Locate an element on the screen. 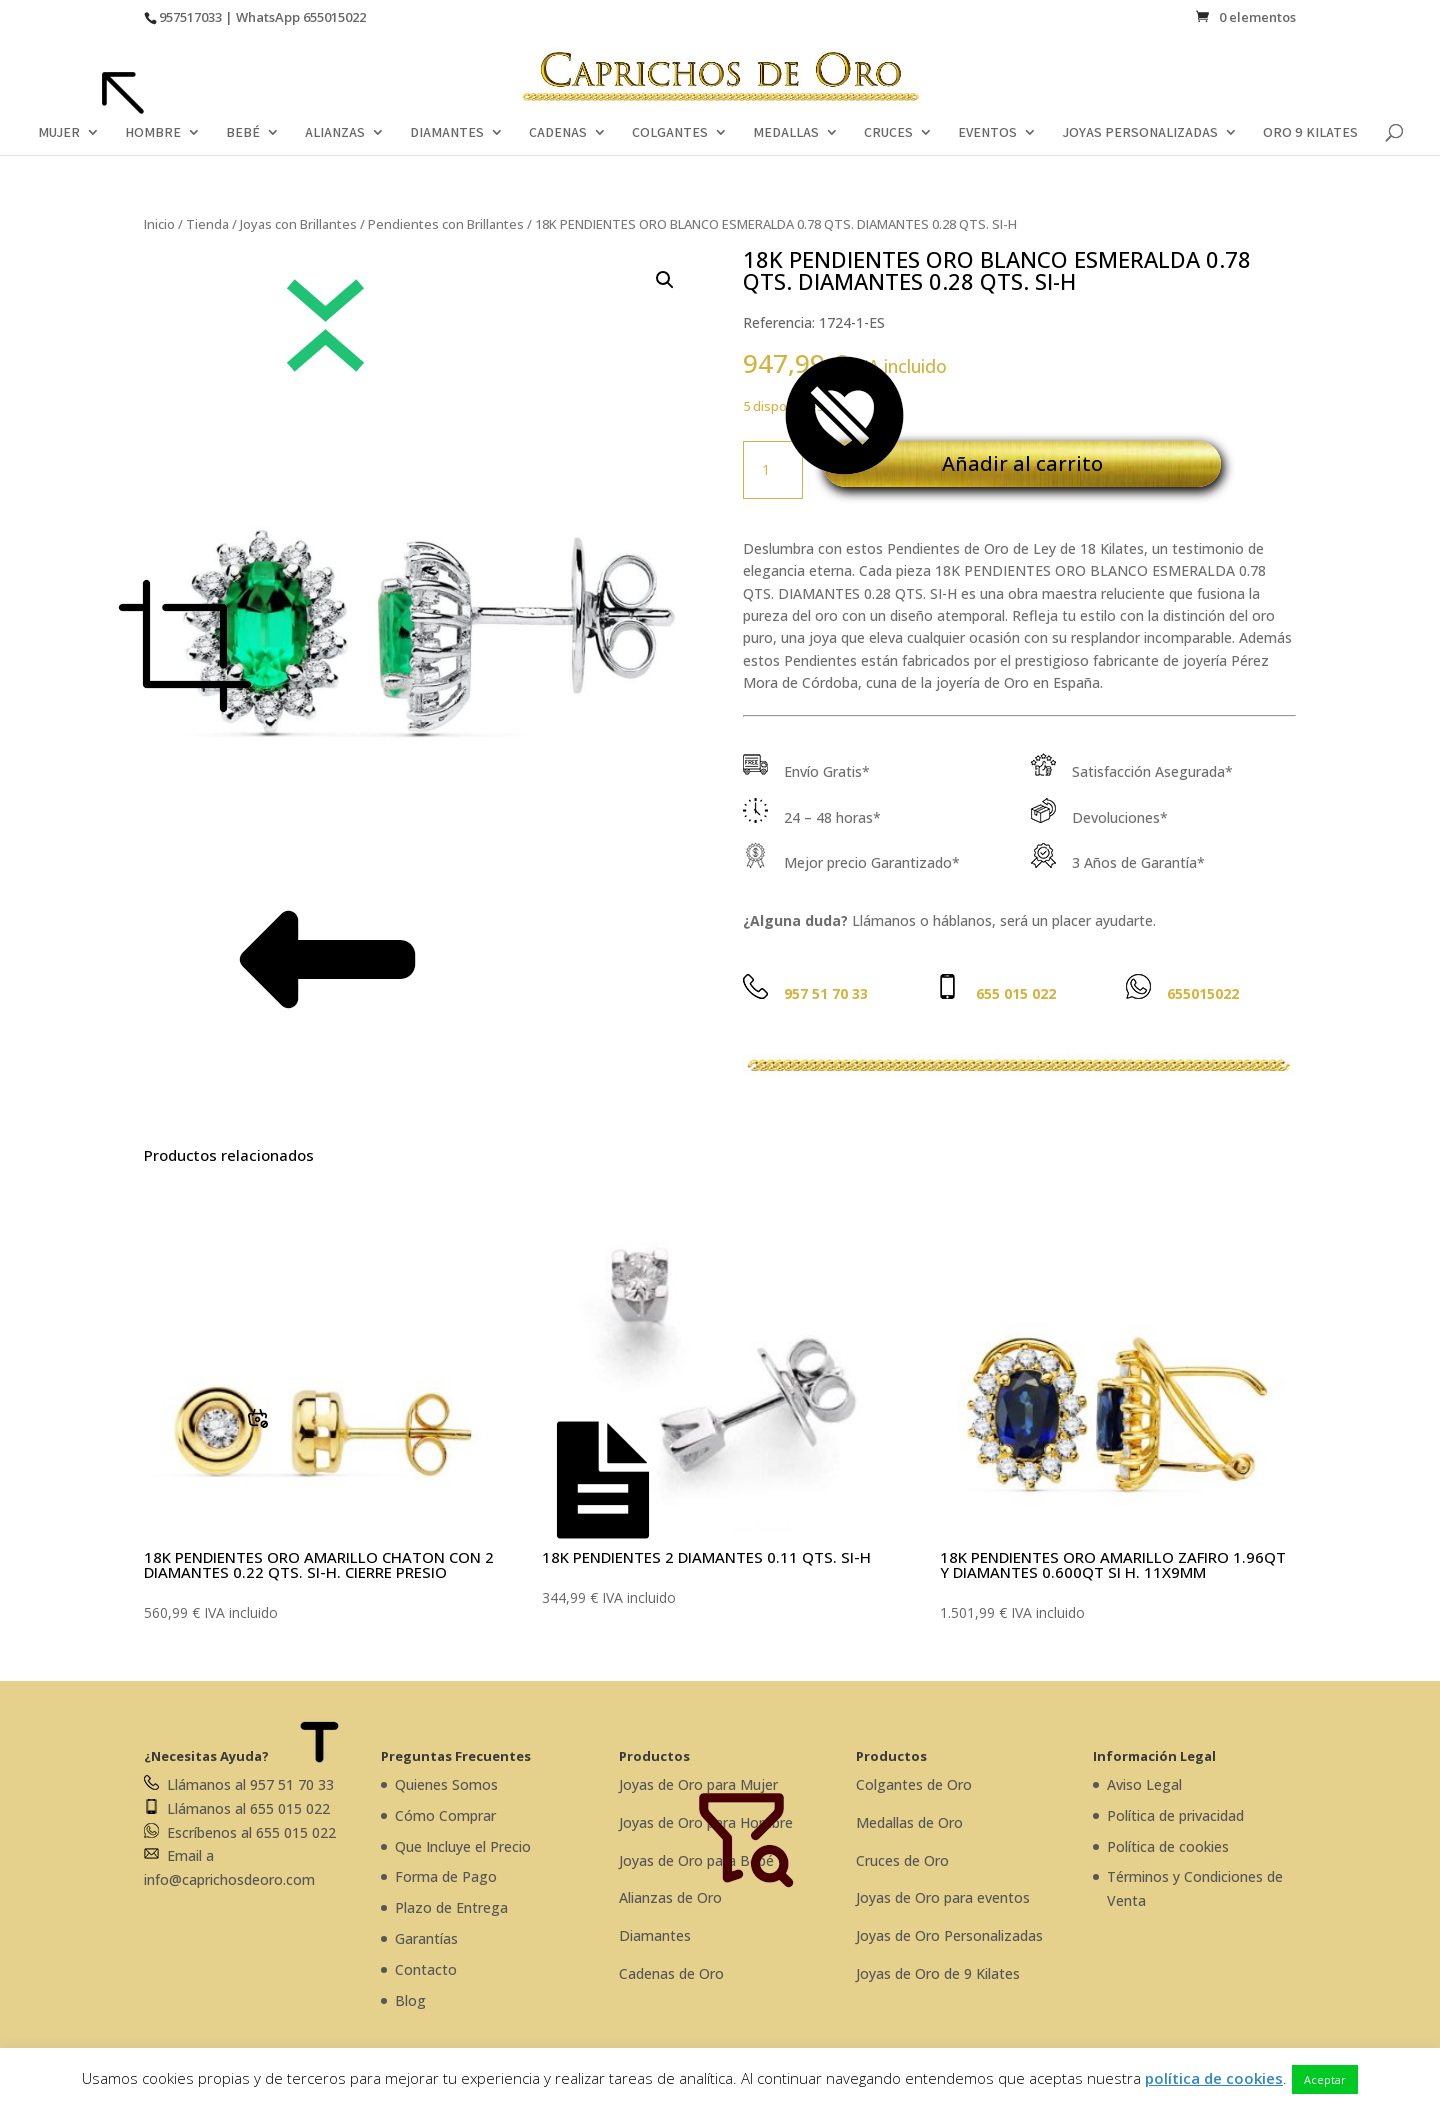  view document details is located at coordinates (603, 1480).